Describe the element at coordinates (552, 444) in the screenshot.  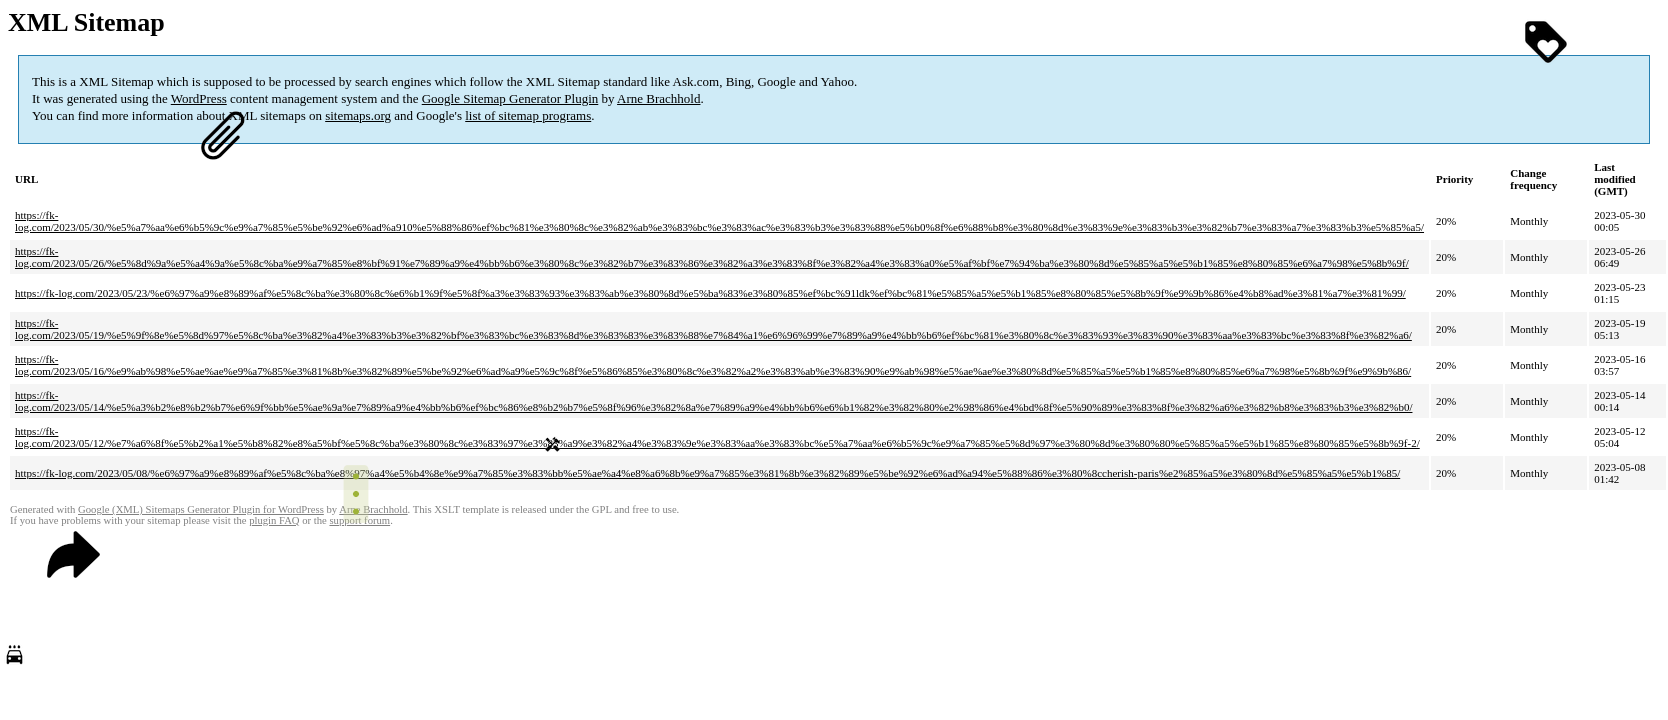
I see `access tools and settings` at that location.